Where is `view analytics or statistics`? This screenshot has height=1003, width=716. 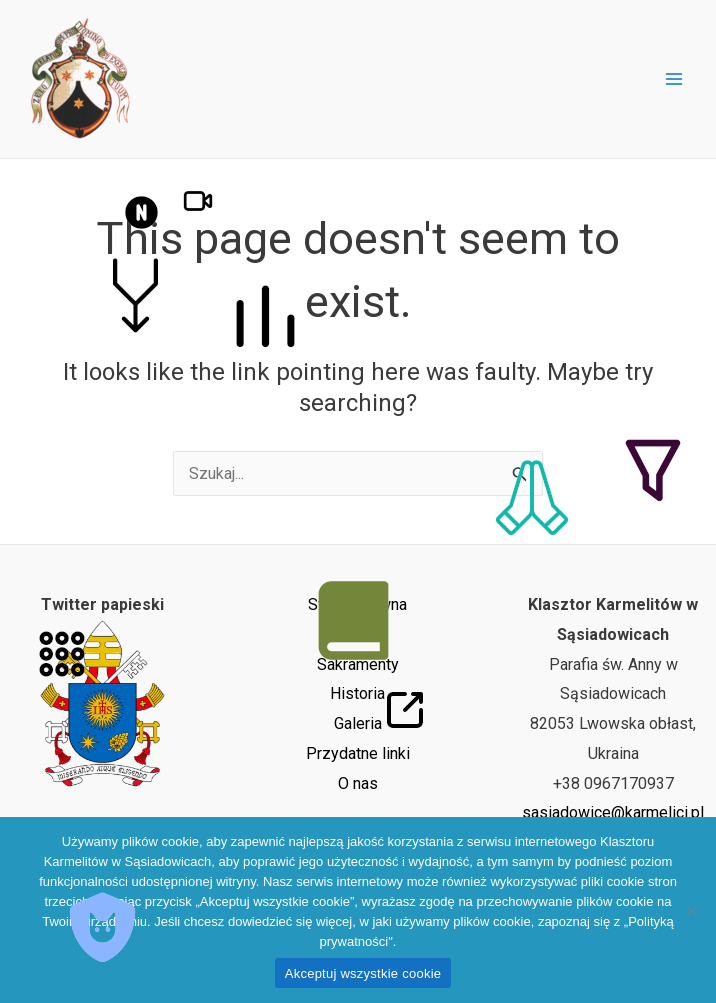 view analytics or statistics is located at coordinates (265, 314).